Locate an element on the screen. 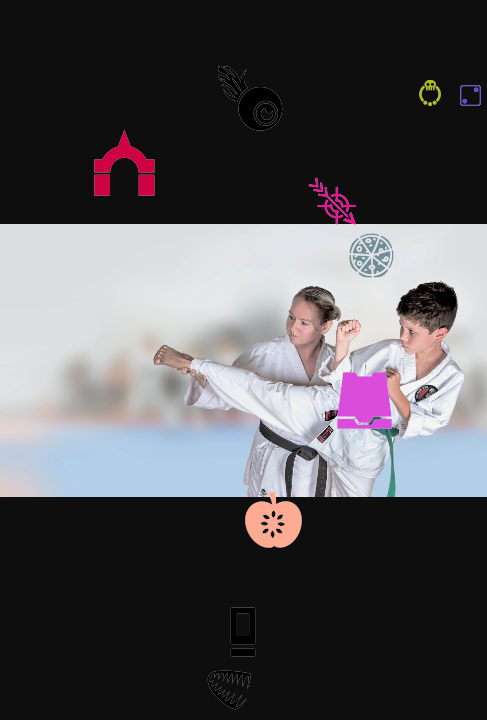 This screenshot has height=720, width=487. access bridge-building or construction features is located at coordinates (124, 162).